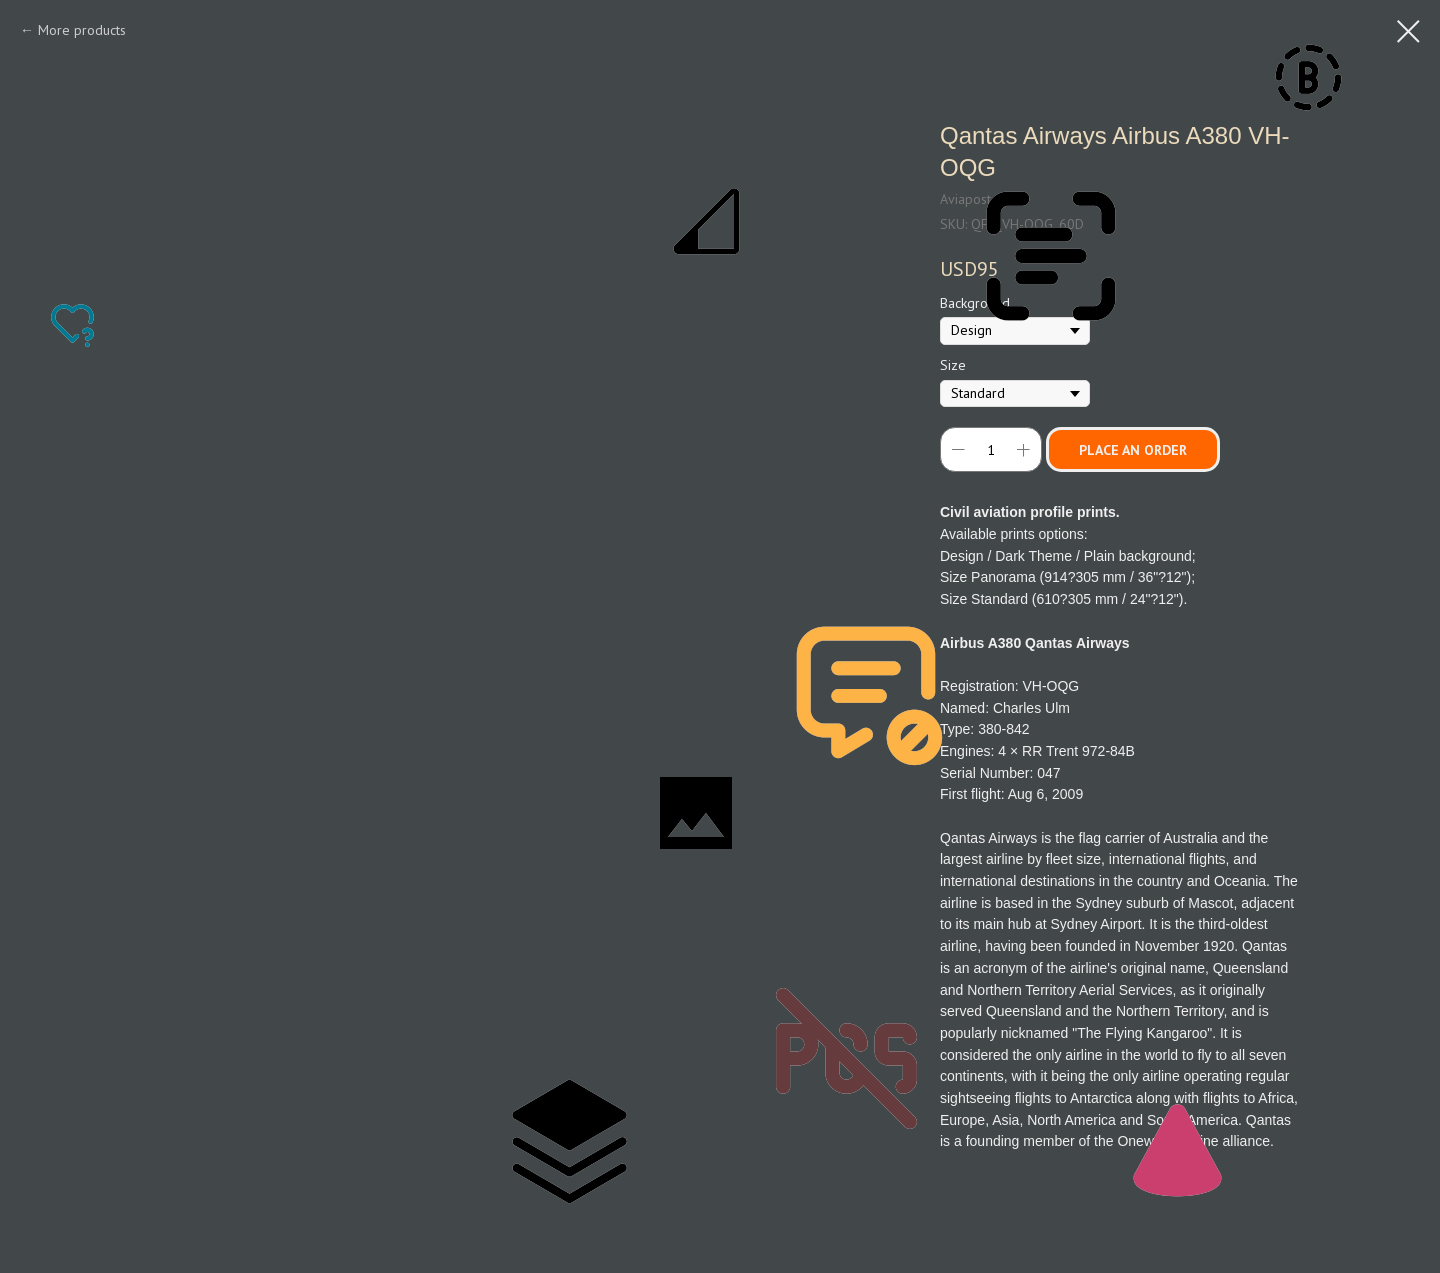 This screenshot has height=1273, width=1440. I want to click on scan document to extract text, so click(1051, 256).